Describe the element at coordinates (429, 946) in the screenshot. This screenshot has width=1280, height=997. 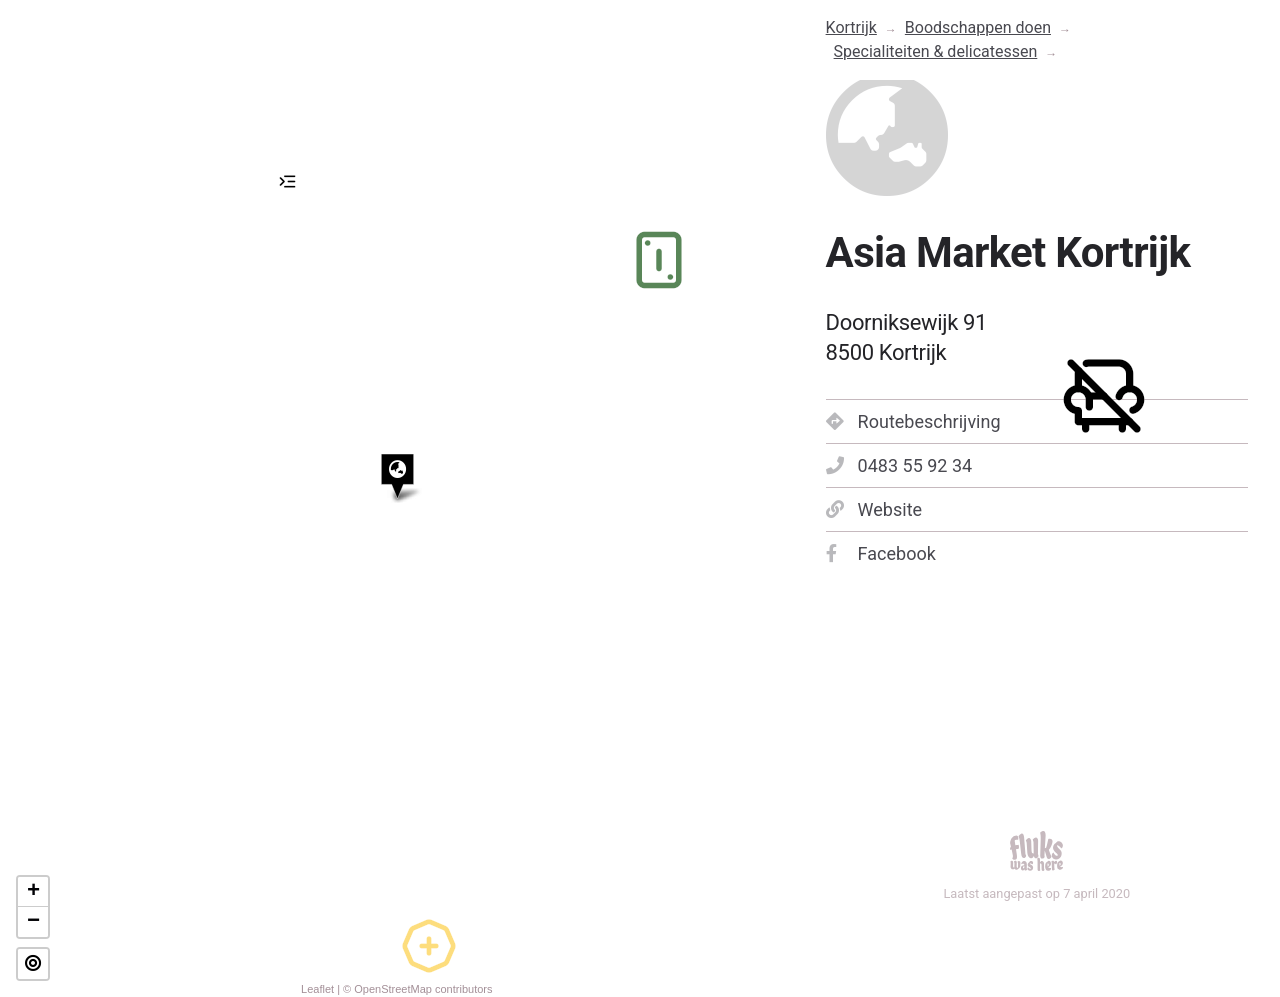
I see `add a new item or element` at that location.